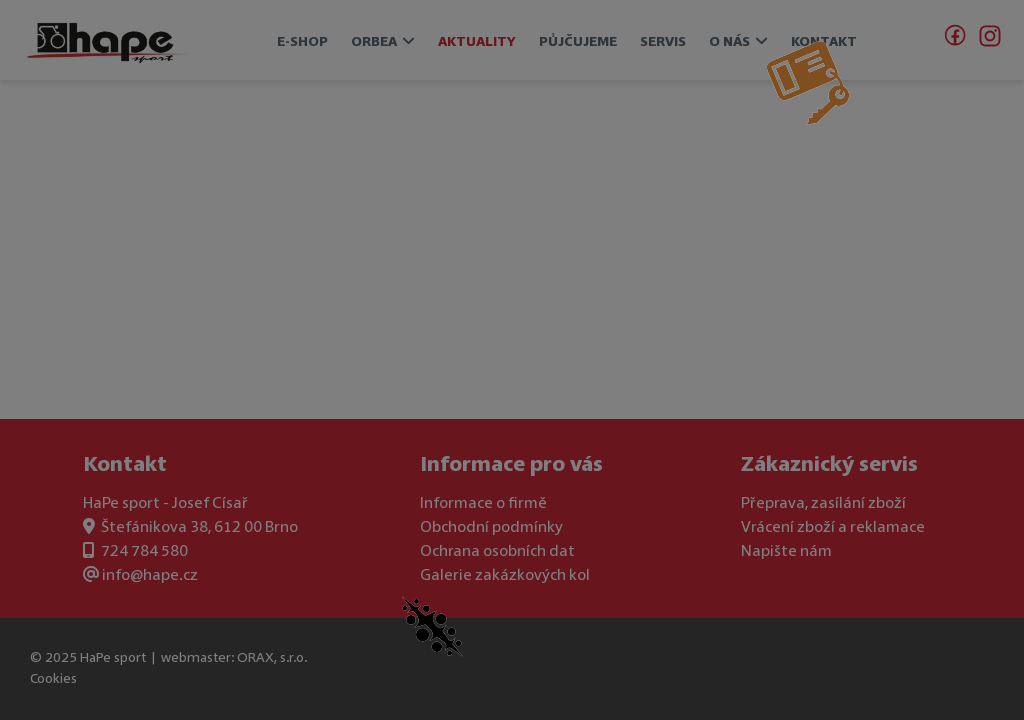  I want to click on access room or door with keycard, so click(808, 83).